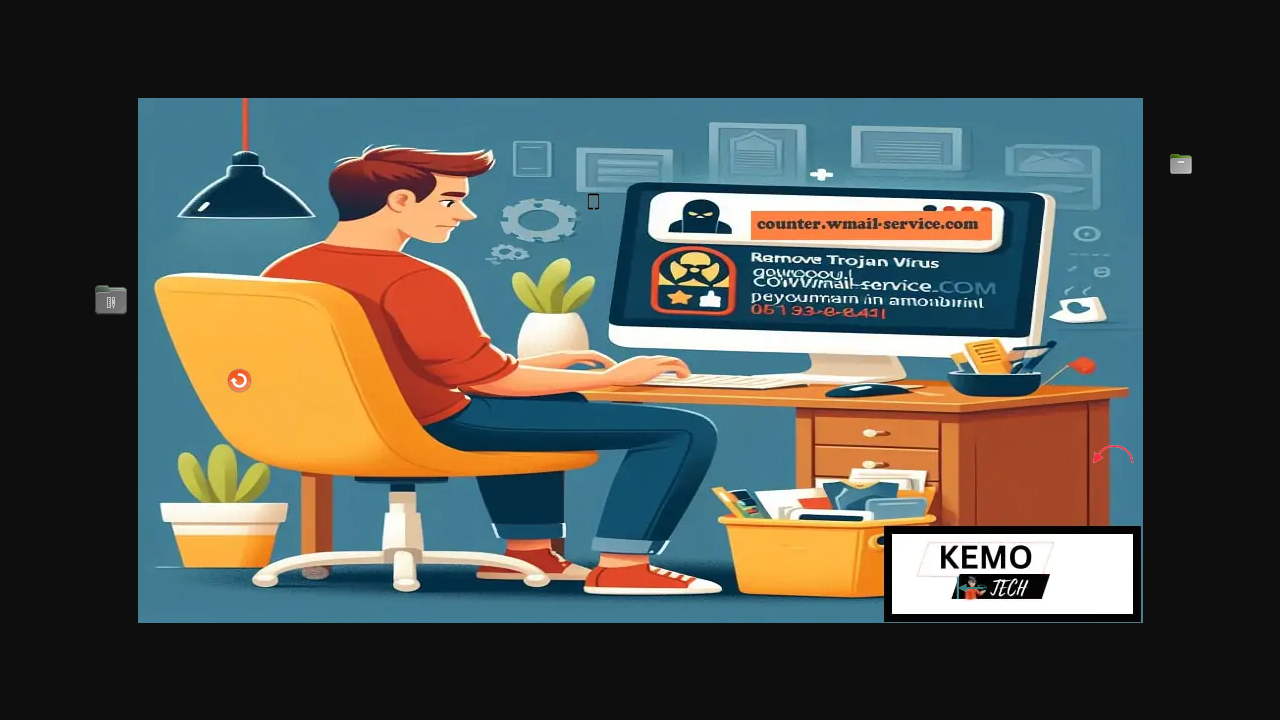  Describe the element at coordinates (593, 201) in the screenshot. I see `view connected iPad mini device` at that location.